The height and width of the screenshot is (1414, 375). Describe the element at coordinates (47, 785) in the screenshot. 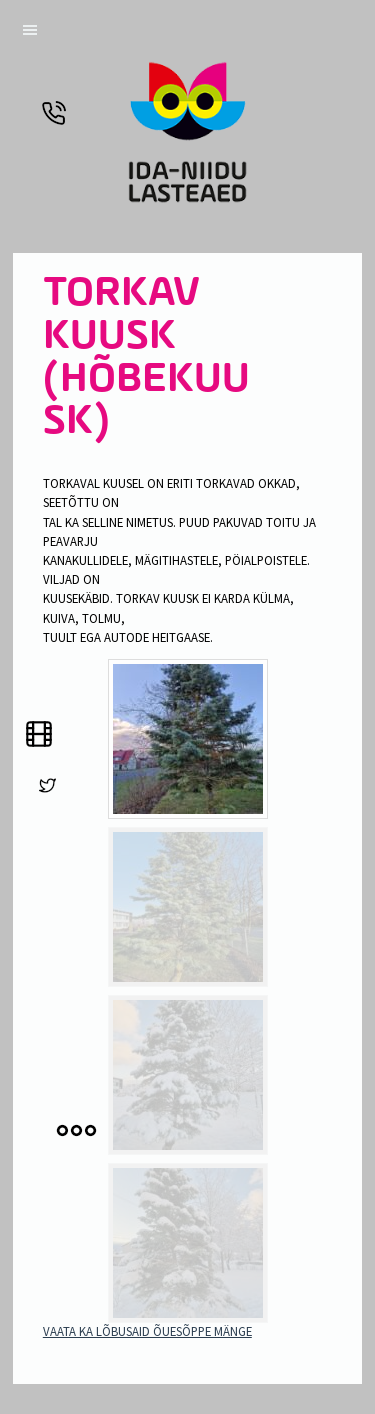

I see `open Twitter app or profile` at that location.